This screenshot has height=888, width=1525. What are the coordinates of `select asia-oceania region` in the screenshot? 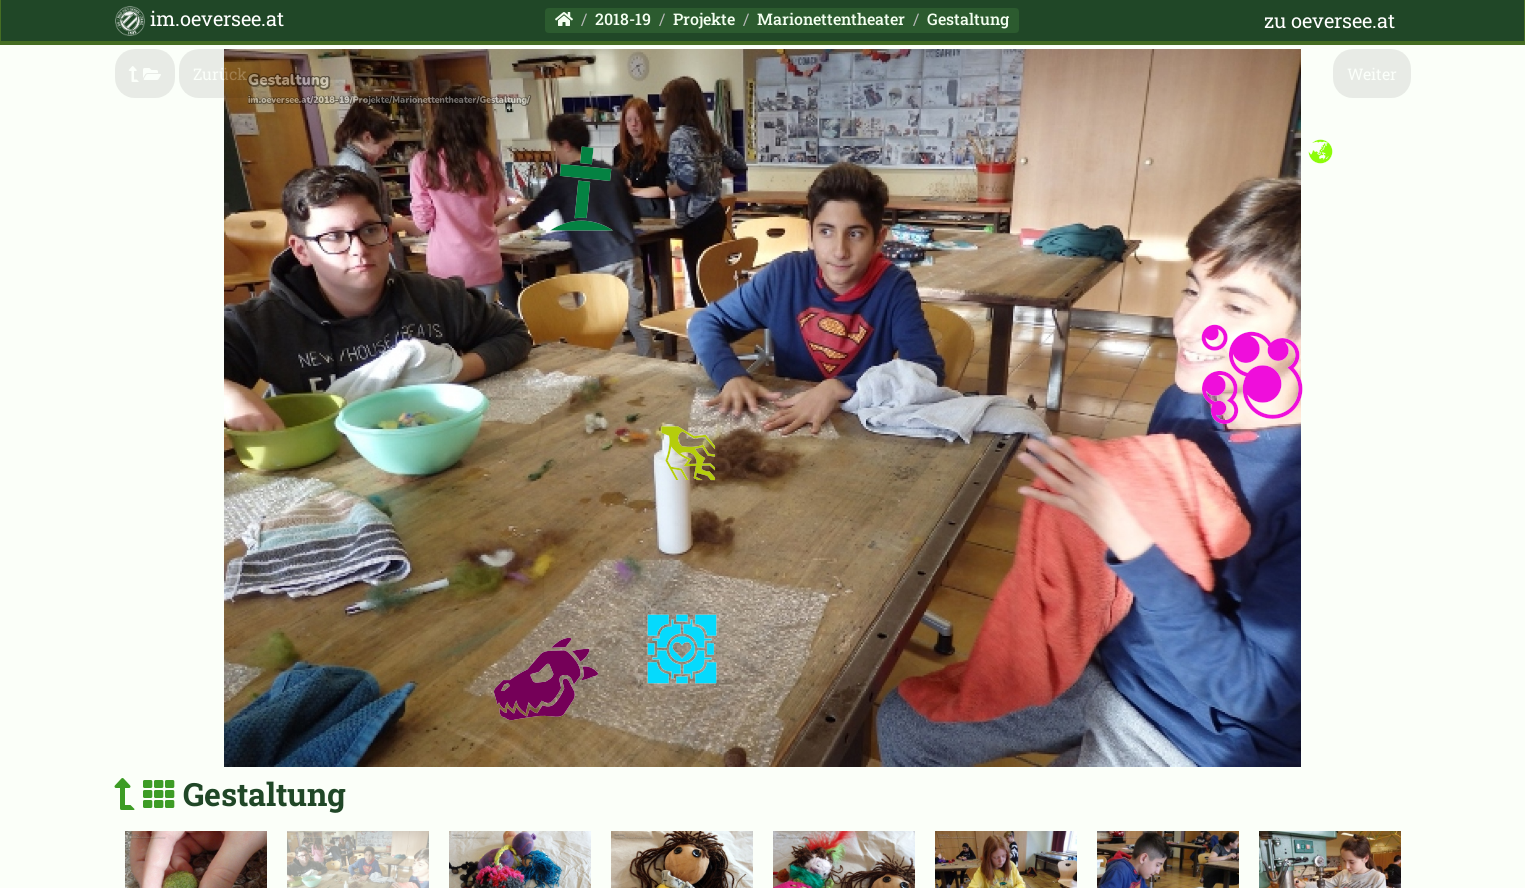 It's located at (1320, 151).